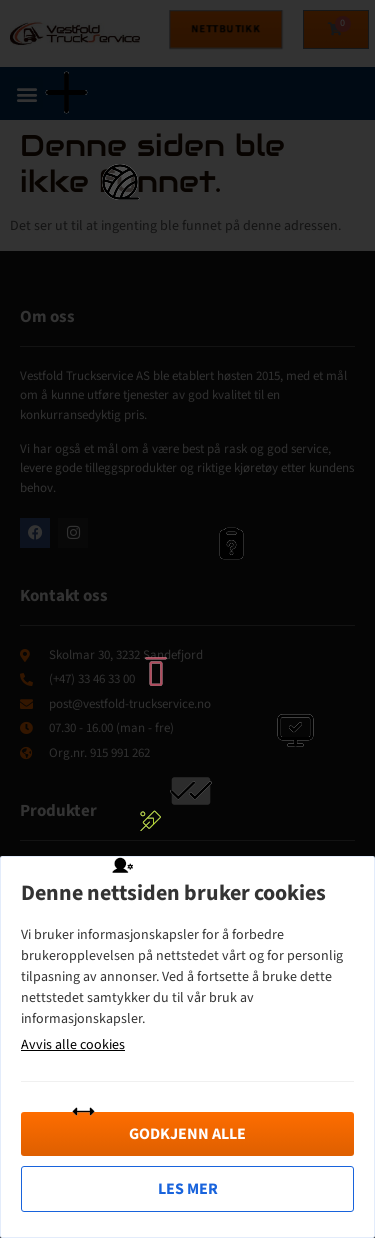  I want to click on resize element horizontally, so click(83, 1111).